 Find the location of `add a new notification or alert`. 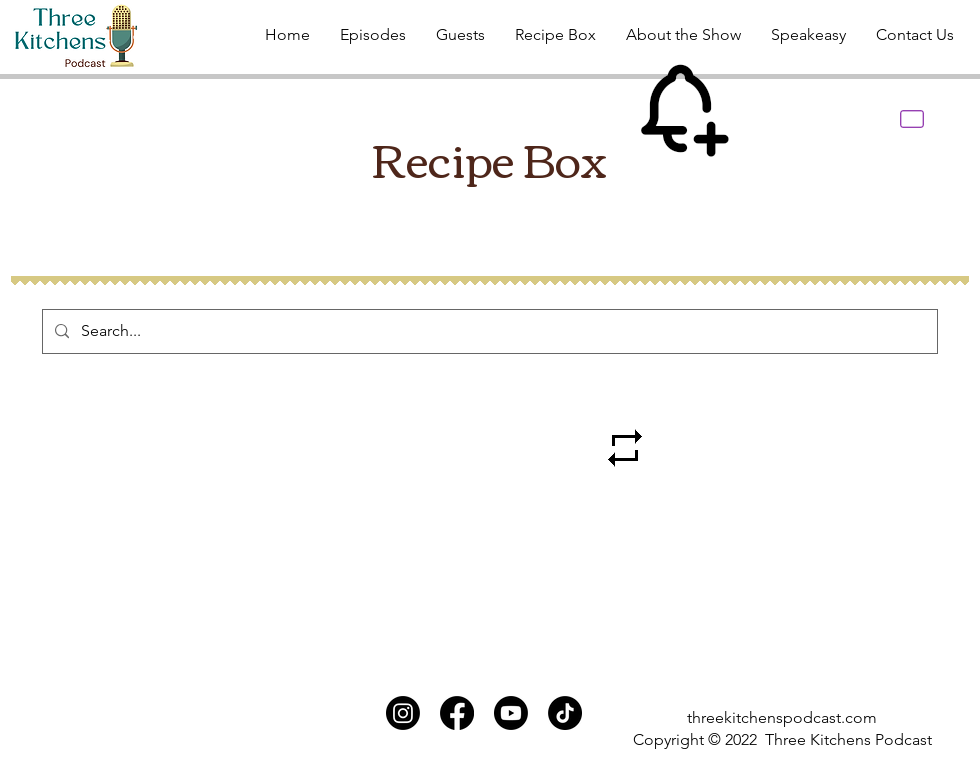

add a new notification or alert is located at coordinates (680, 108).